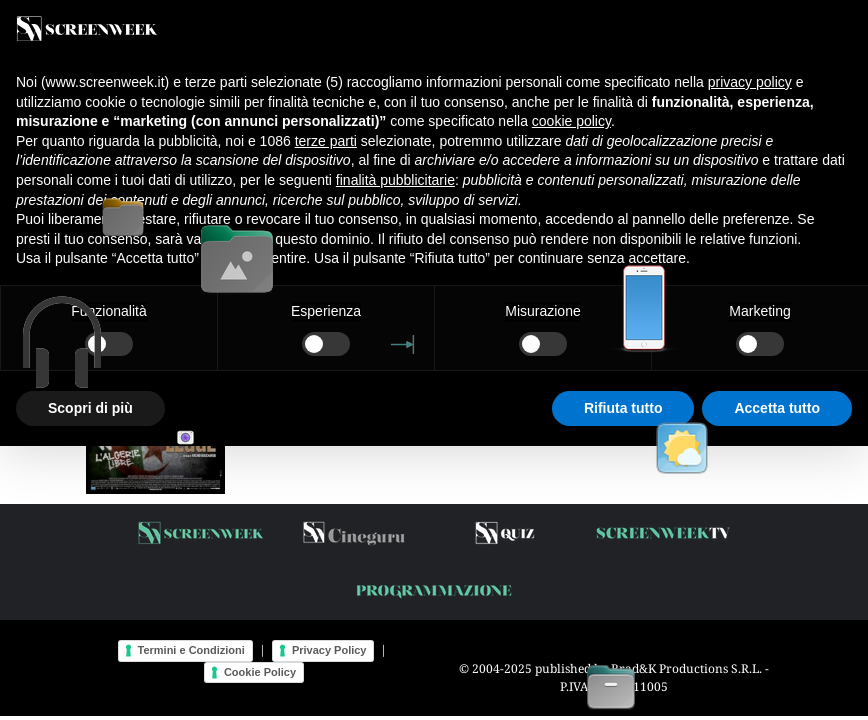 This screenshot has height=720, width=868. What do you see at coordinates (185, 437) in the screenshot?
I see `open the camera app` at bounding box center [185, 437].